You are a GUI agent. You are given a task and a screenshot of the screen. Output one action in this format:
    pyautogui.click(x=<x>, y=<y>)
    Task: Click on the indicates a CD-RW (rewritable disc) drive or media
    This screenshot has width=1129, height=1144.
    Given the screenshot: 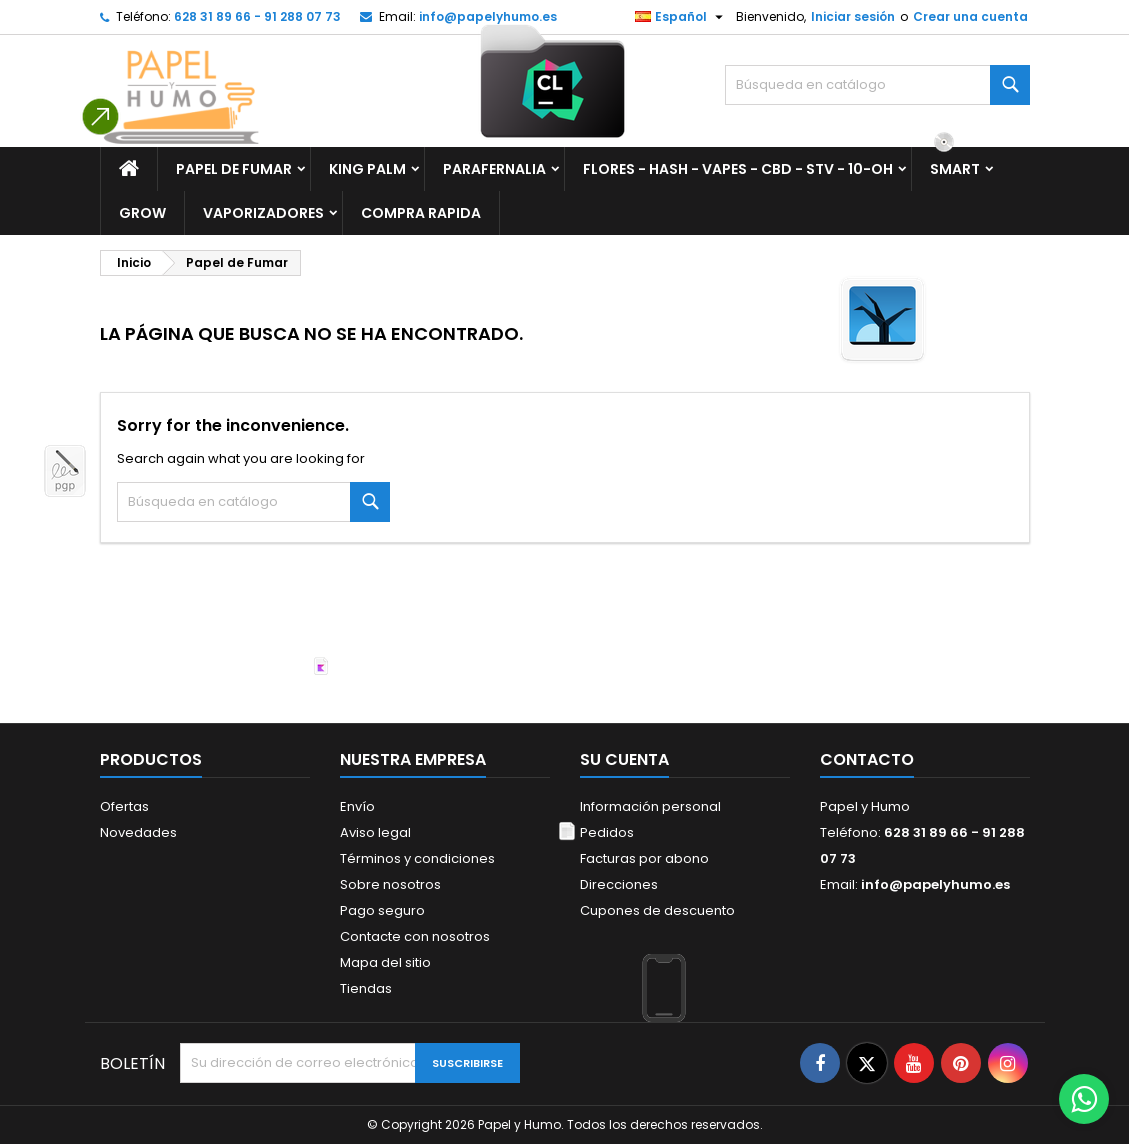 What is the action you would take?
    pyautogui.click(x=944, y=142)
    